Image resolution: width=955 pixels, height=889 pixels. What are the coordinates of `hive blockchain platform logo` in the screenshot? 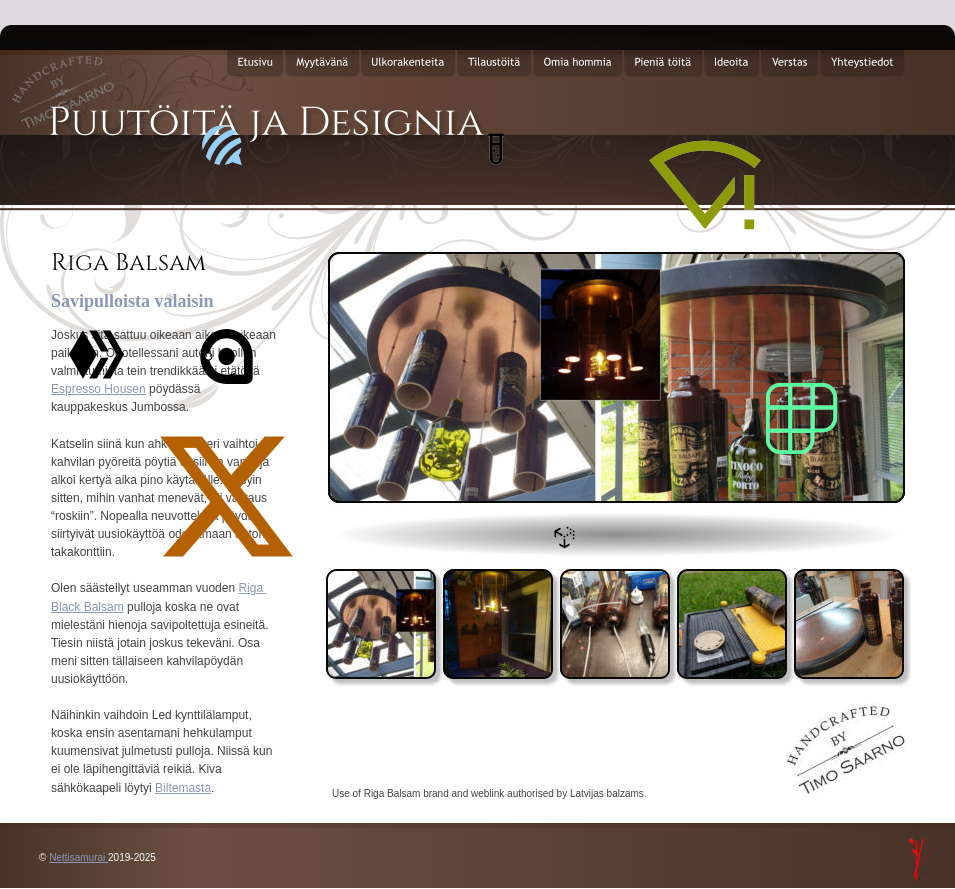 It's located at (96, 354).